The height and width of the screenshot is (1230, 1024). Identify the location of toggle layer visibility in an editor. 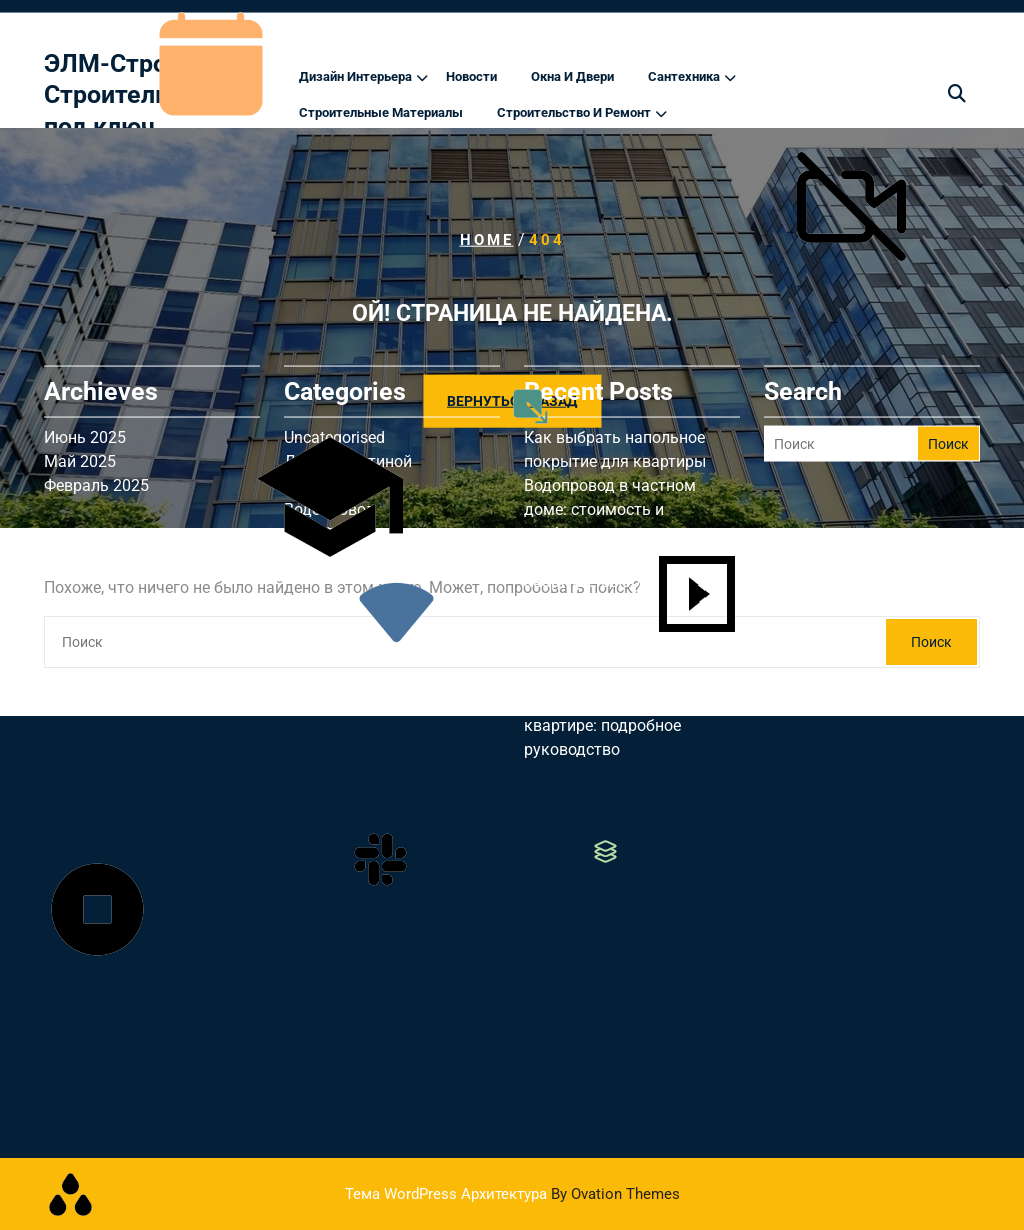
(605, 851).